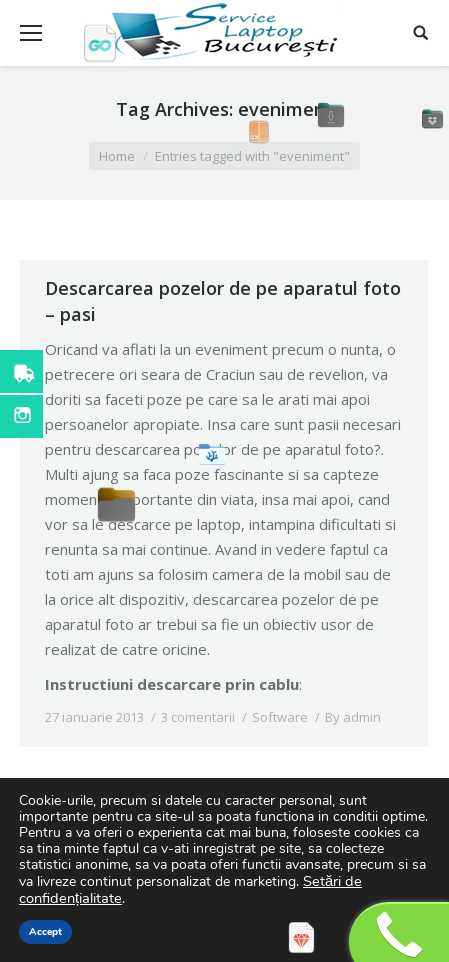 The height and width of the screenshot is (962, 449). I want to click on view contents of an open folder, so click(116, 504).